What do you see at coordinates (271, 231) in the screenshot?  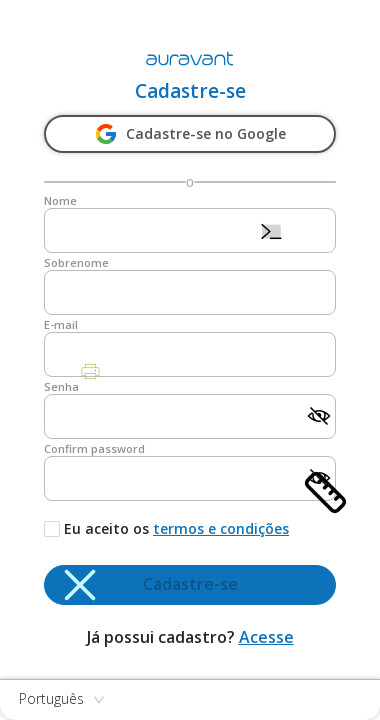 I see `open the command line terminal` at bounding box center [271, 231].